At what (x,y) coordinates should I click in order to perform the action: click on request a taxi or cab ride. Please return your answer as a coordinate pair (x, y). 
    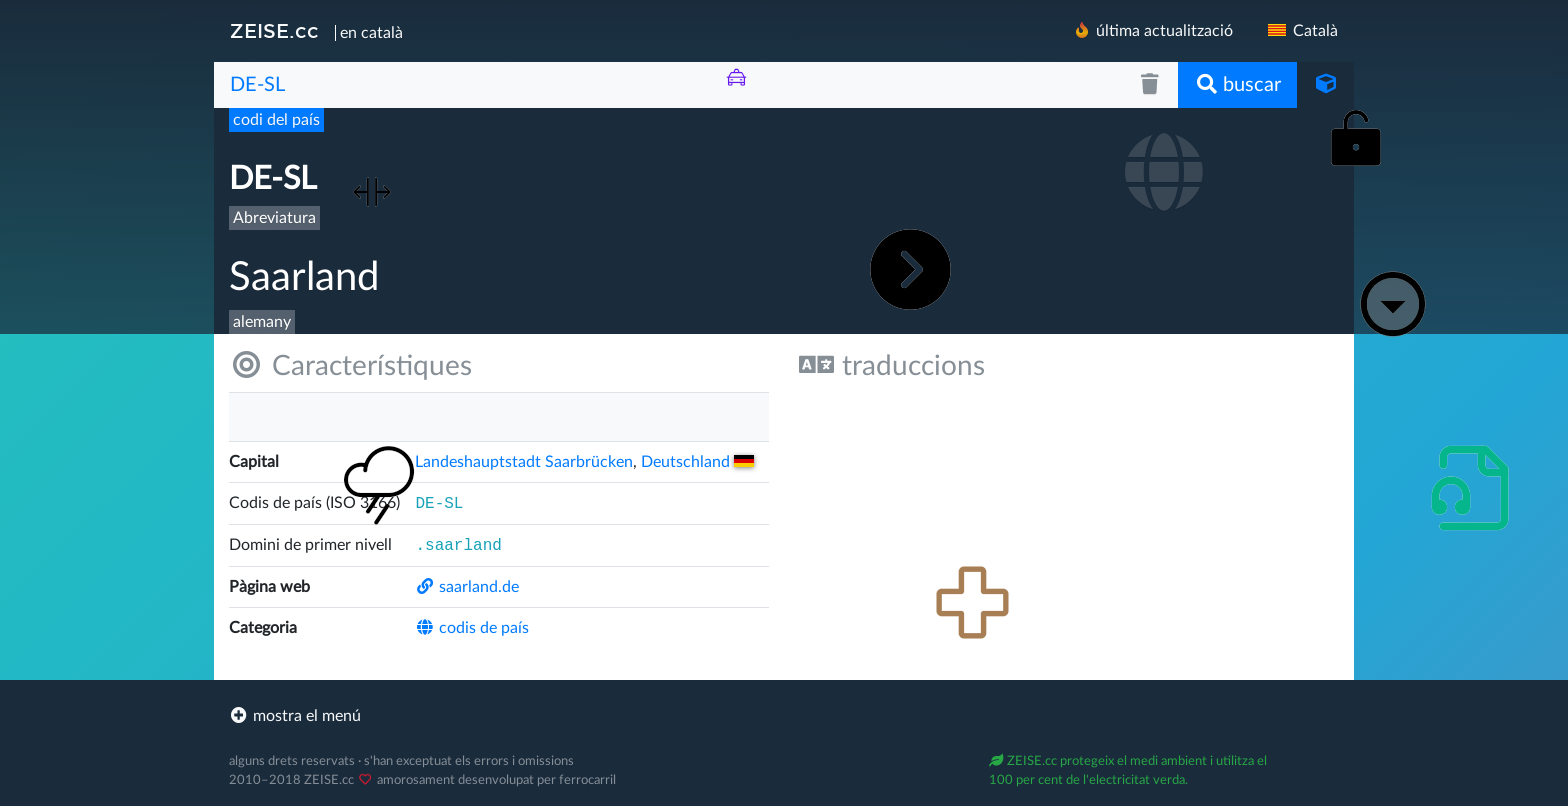
    Looking at the image, I should click on (736, 78).